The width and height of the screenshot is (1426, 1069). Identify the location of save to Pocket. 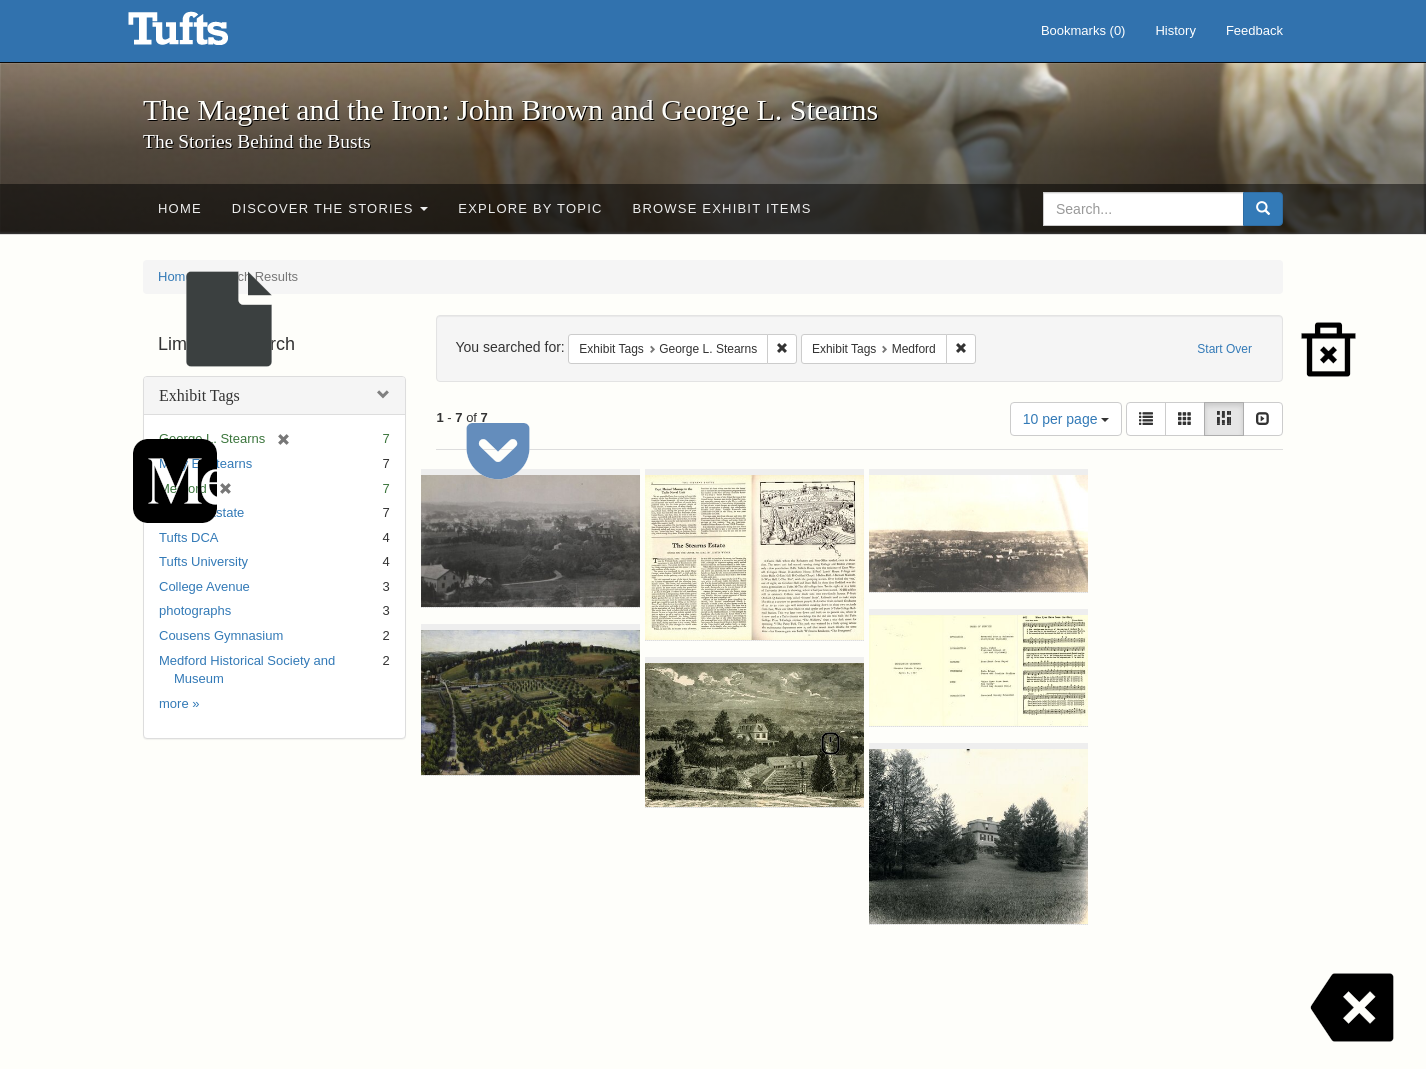
(498, 450).